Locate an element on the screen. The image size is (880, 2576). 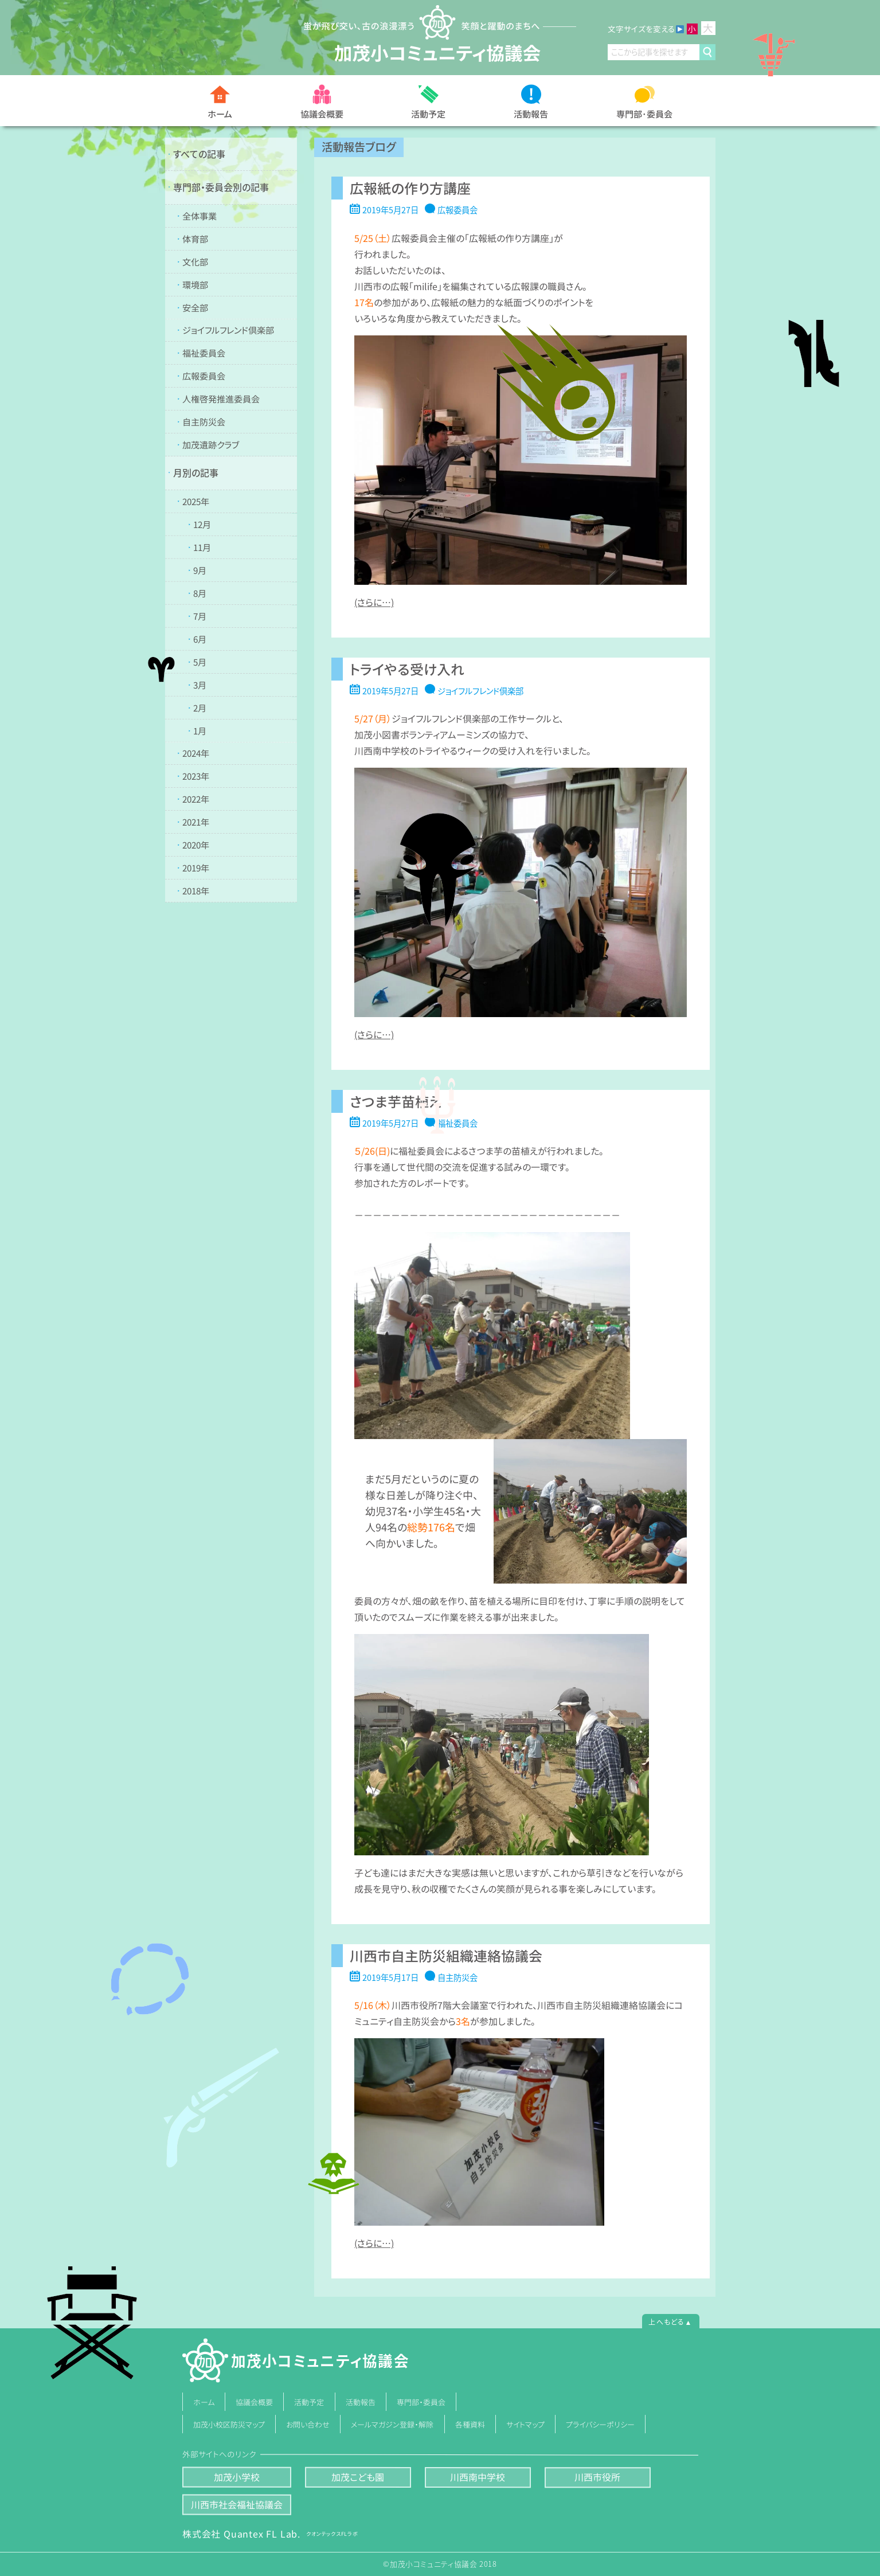
view death note or cursed book item in game inventory is located at coordinates (333, 2175).